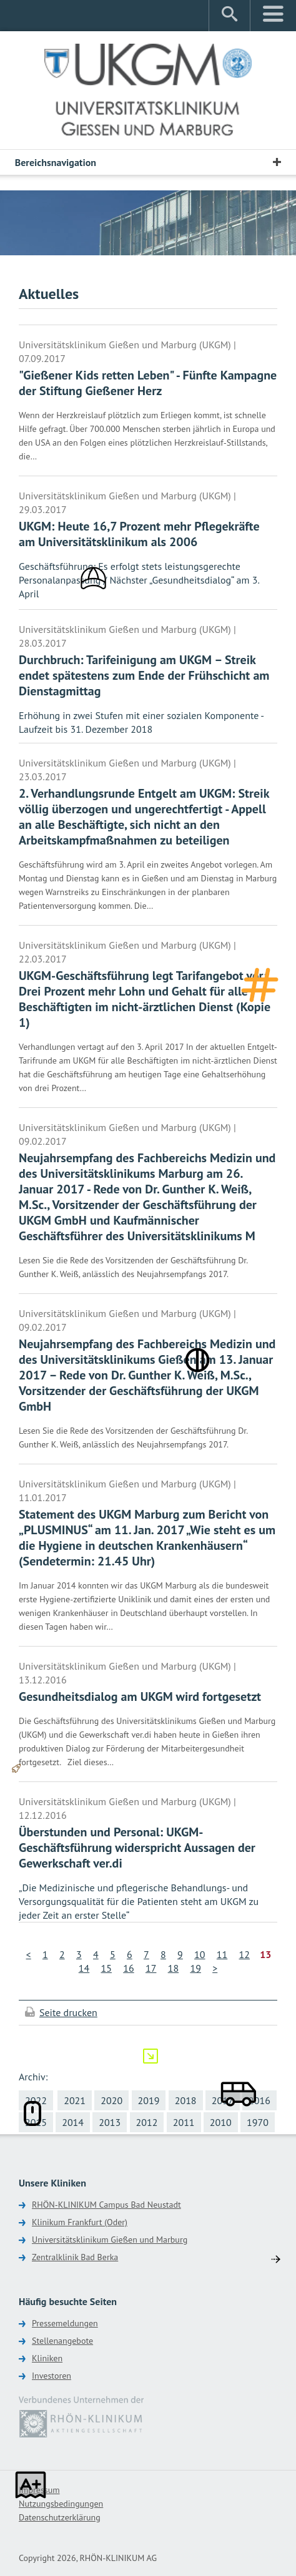  What do you see at coordinates (237, 2094) in the screenshot?
I see `track delivery or shipping status` at bounding box center [237, 2094].